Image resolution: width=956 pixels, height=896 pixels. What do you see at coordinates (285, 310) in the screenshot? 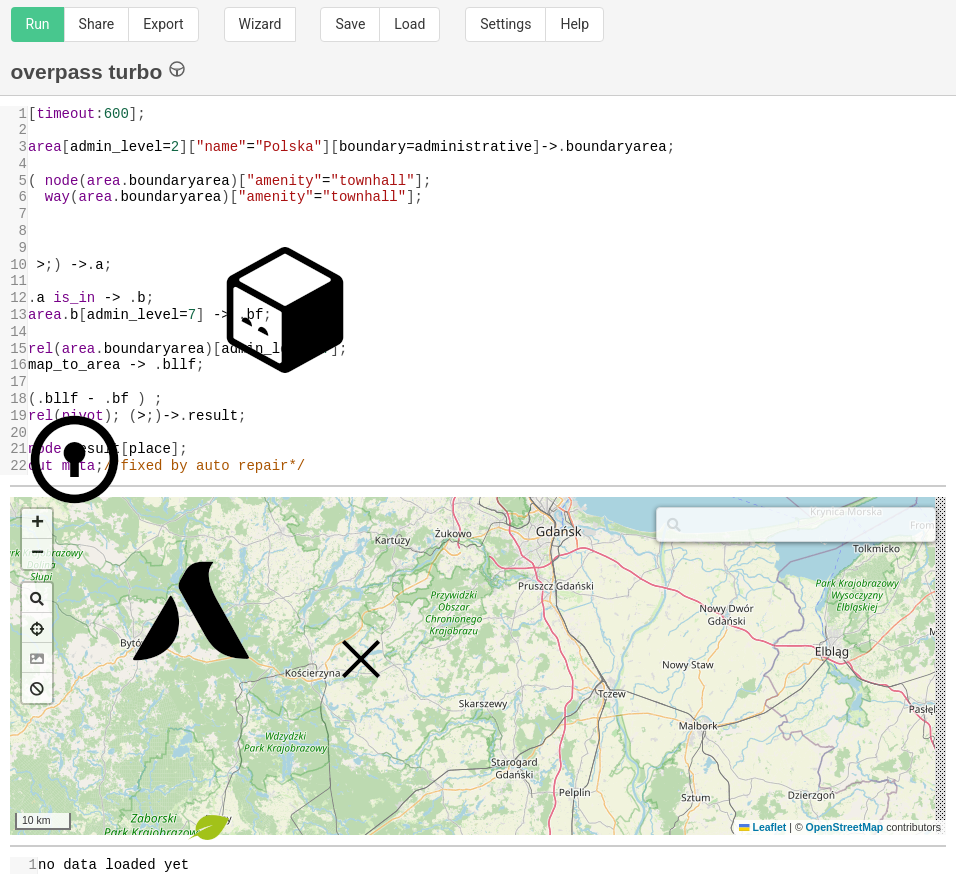
I see `opentofu infrastructure as code platform` at bounding box center [285, 310].